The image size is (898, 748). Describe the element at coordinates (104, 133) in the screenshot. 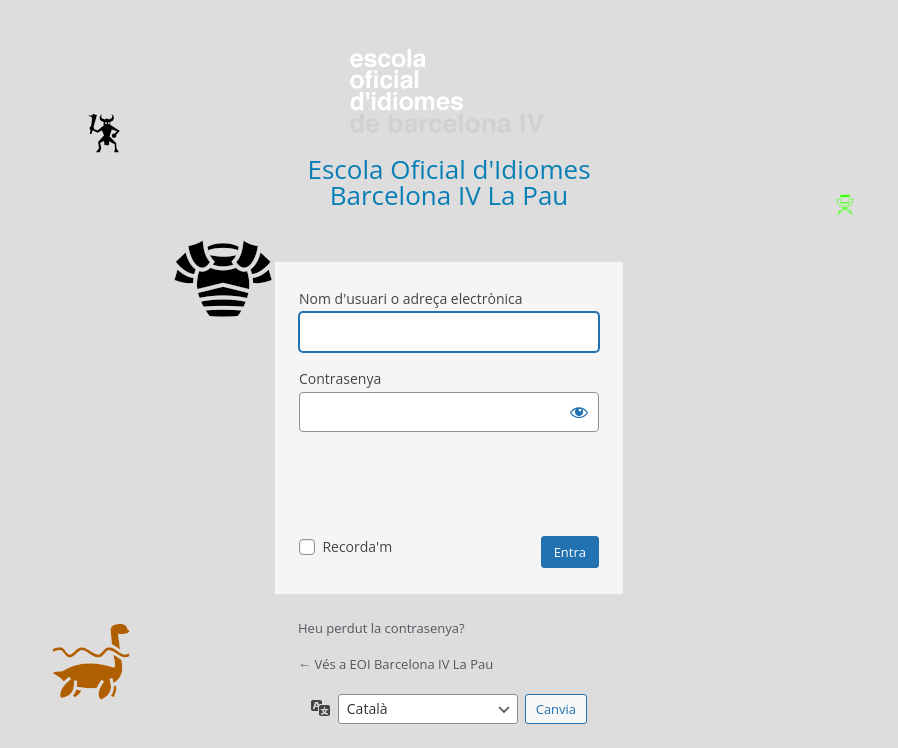

I see `select evil minion character or enemy type` at that location.